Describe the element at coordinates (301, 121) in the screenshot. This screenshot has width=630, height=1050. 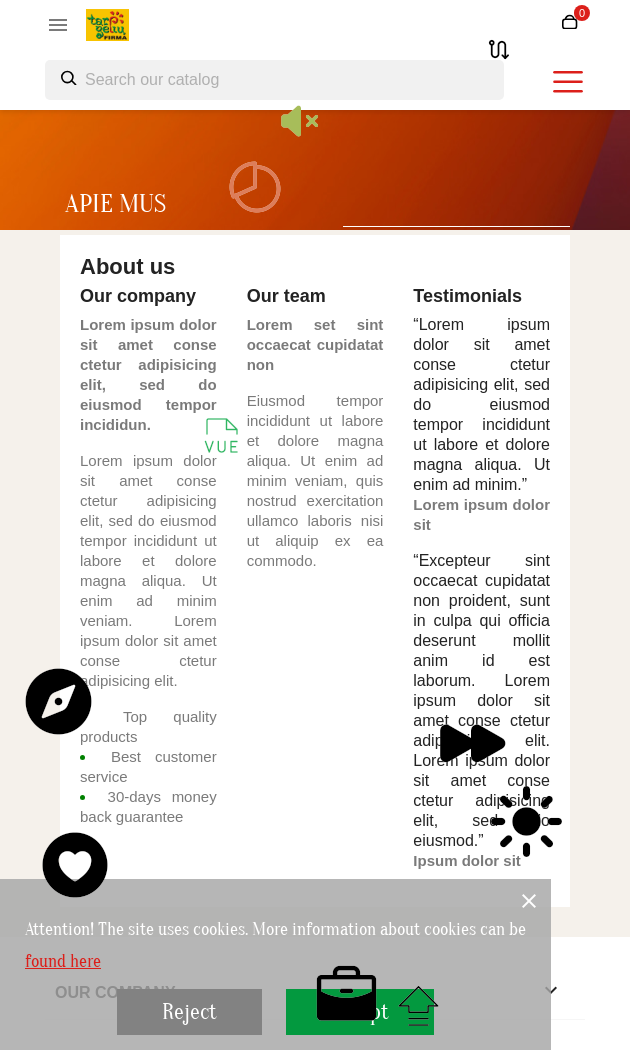
I see `mute audio` at that location.